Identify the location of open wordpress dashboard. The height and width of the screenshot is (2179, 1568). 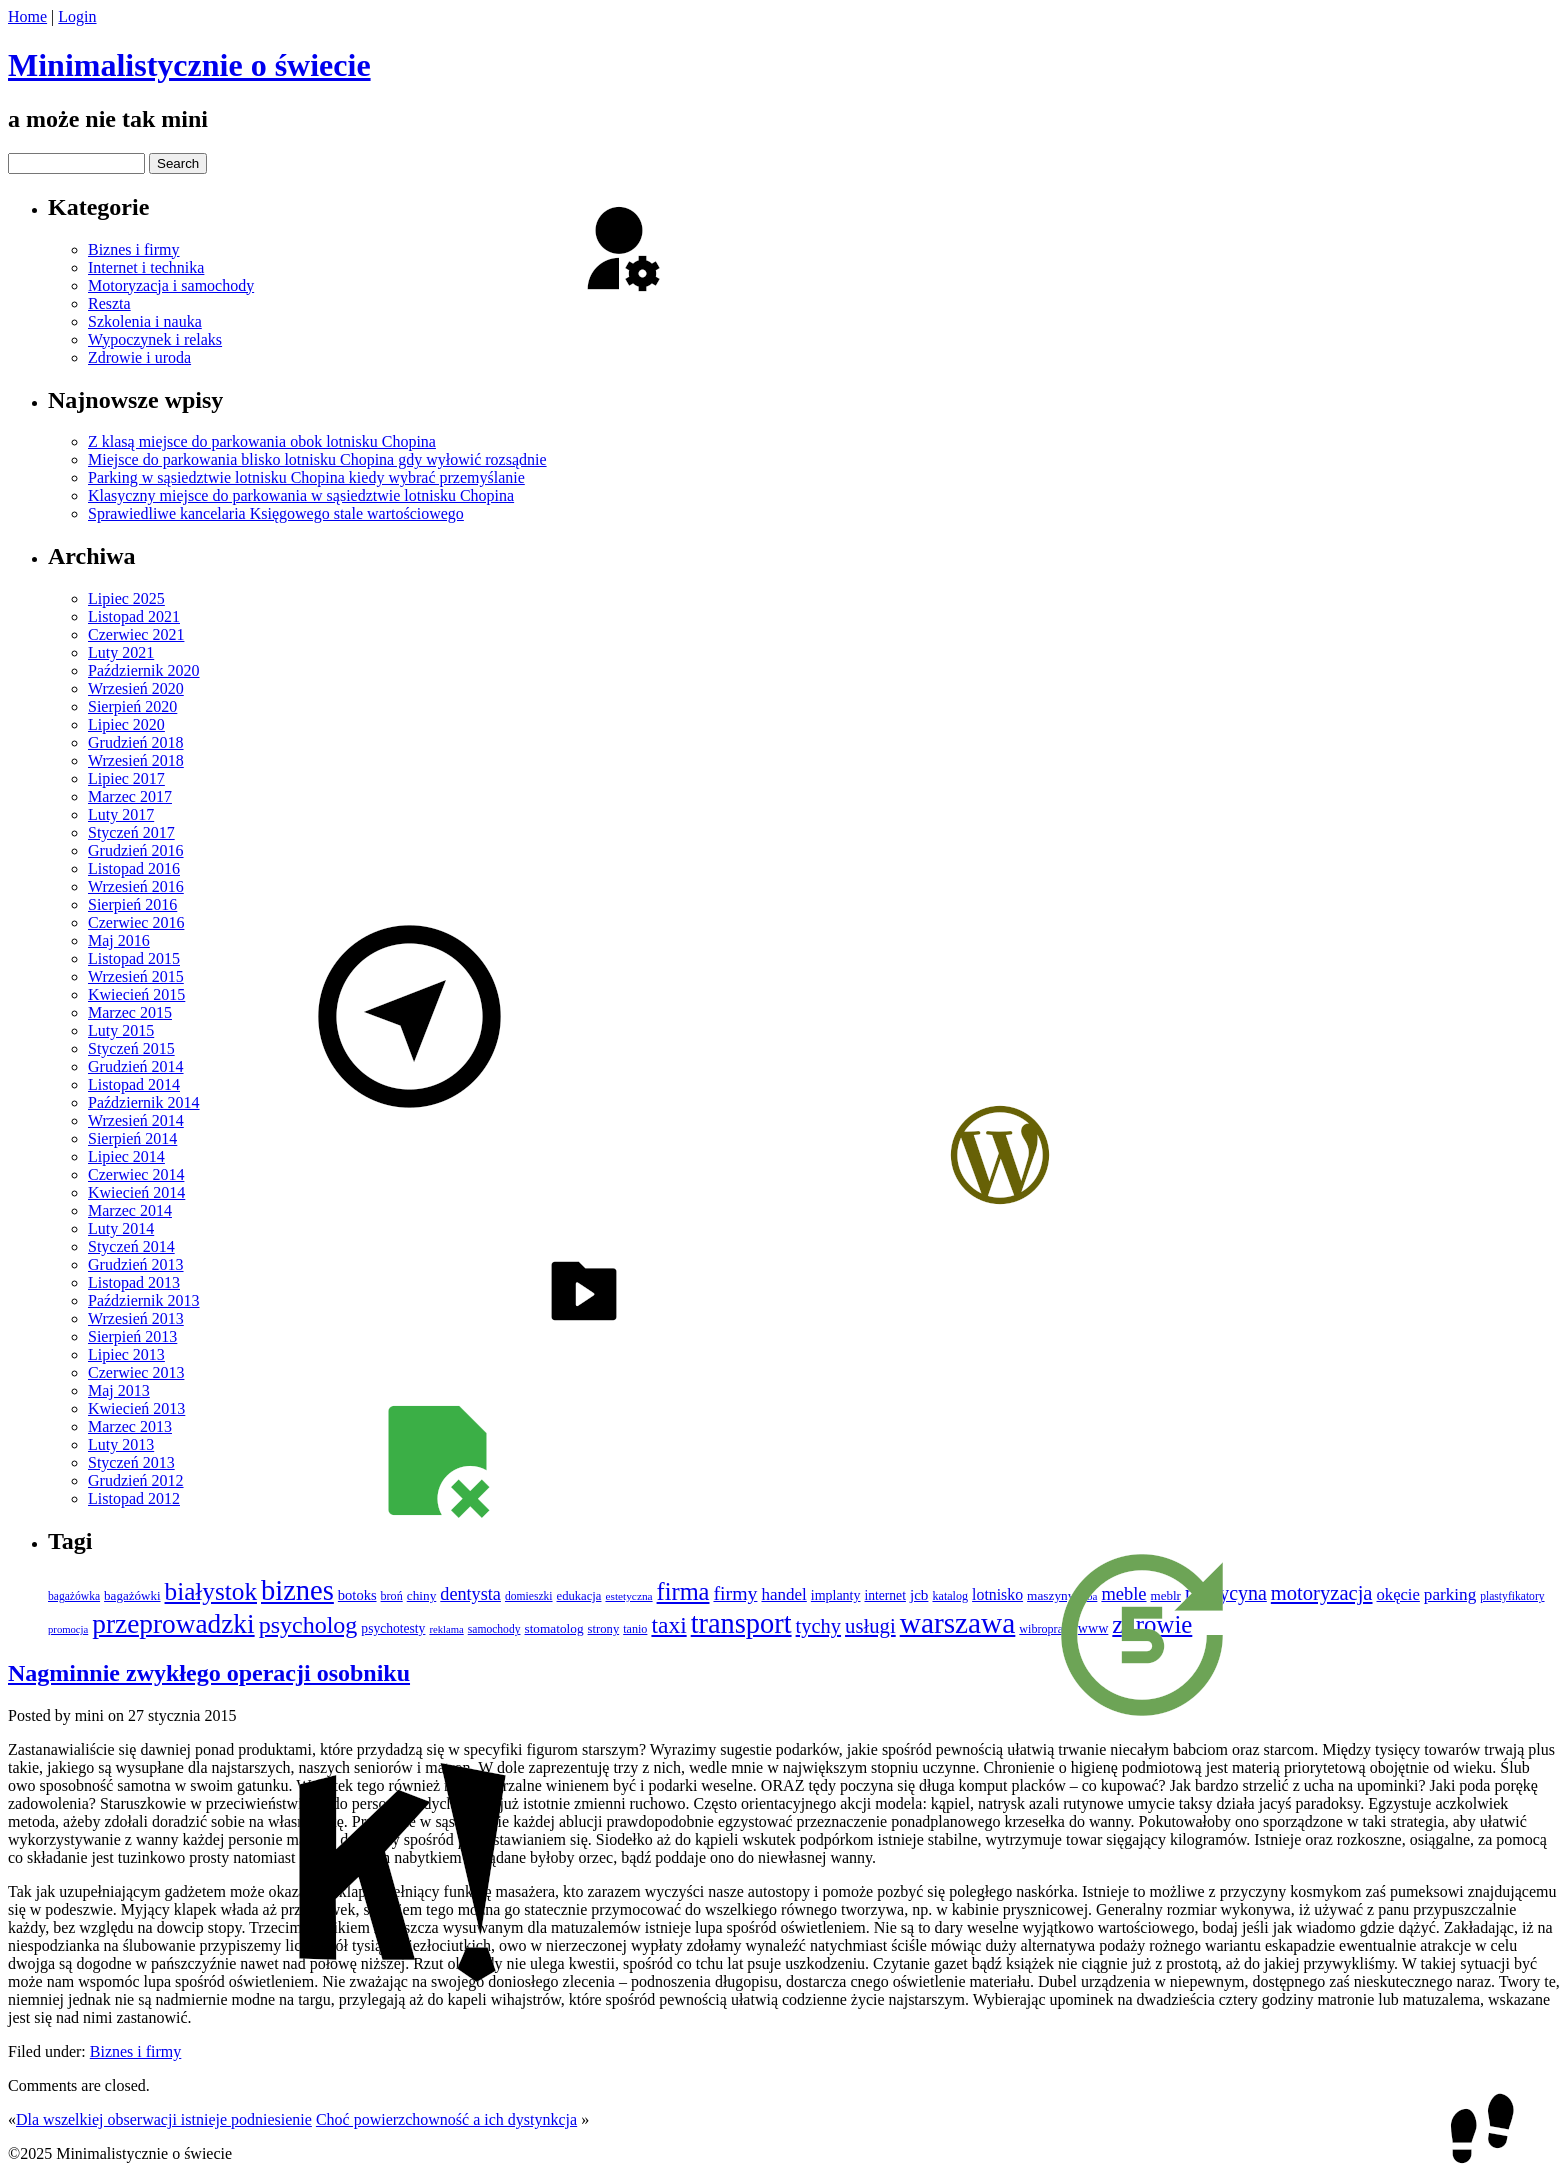
(1000, 1155).